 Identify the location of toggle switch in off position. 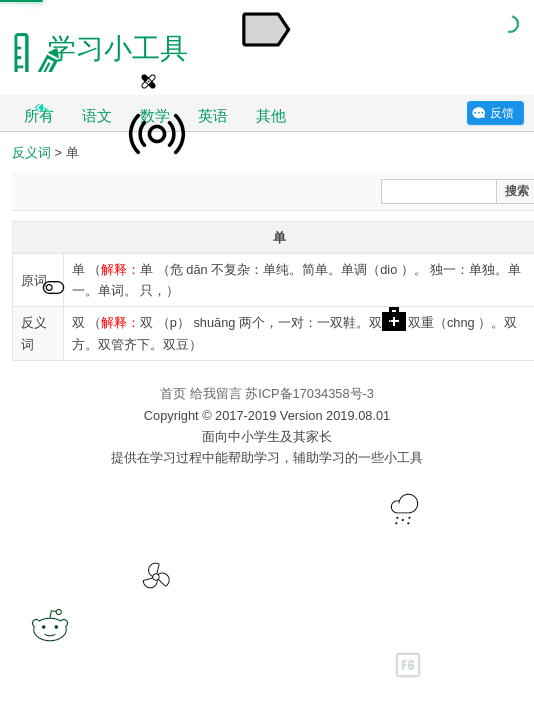
(53, 287).